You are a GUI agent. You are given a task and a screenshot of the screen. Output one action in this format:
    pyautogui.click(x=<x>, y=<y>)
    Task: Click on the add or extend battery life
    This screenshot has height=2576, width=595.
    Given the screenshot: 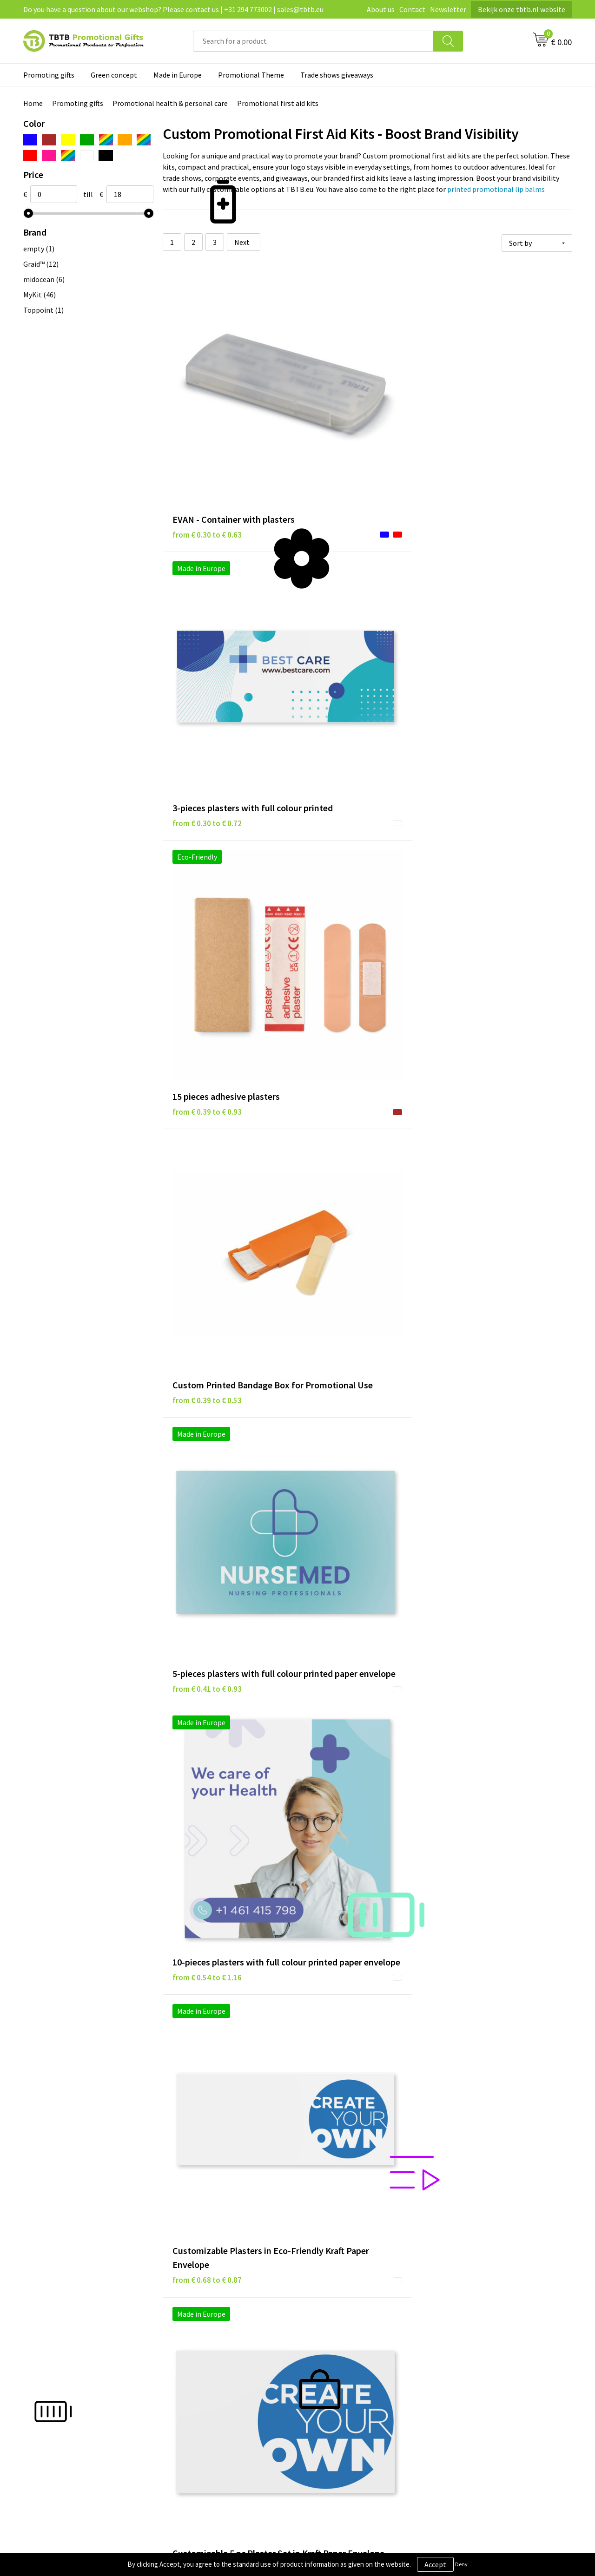 What is the action you would take?
    pyautogui.click(x=223, y=202)
    